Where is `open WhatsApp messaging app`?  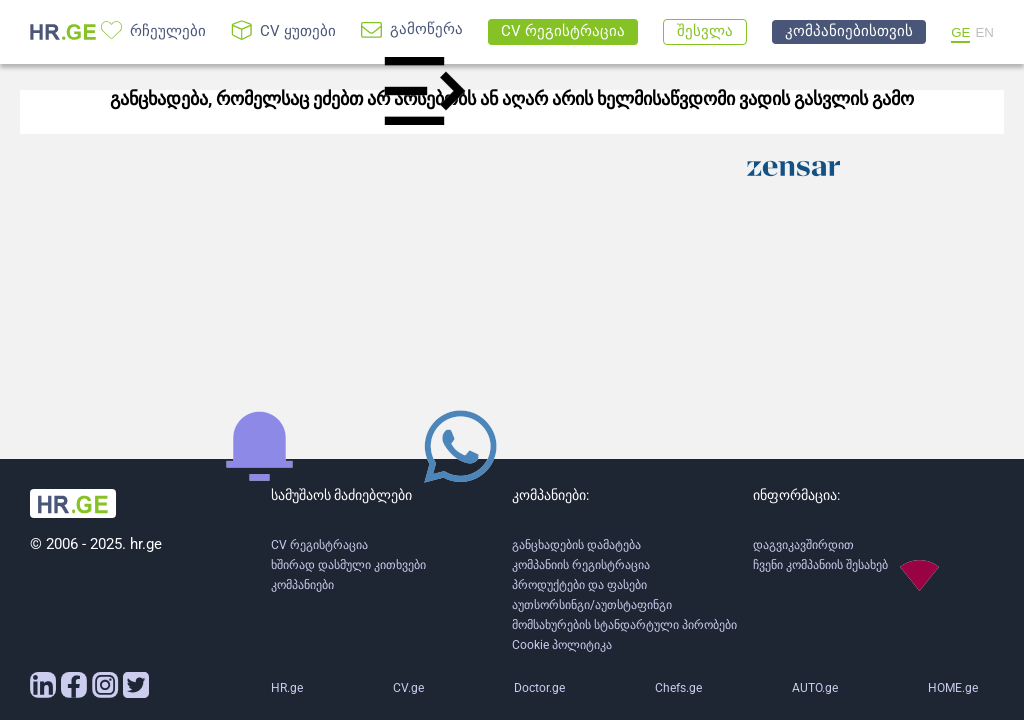 open WhatsApp messaging app is located at coordinates (460, 446).